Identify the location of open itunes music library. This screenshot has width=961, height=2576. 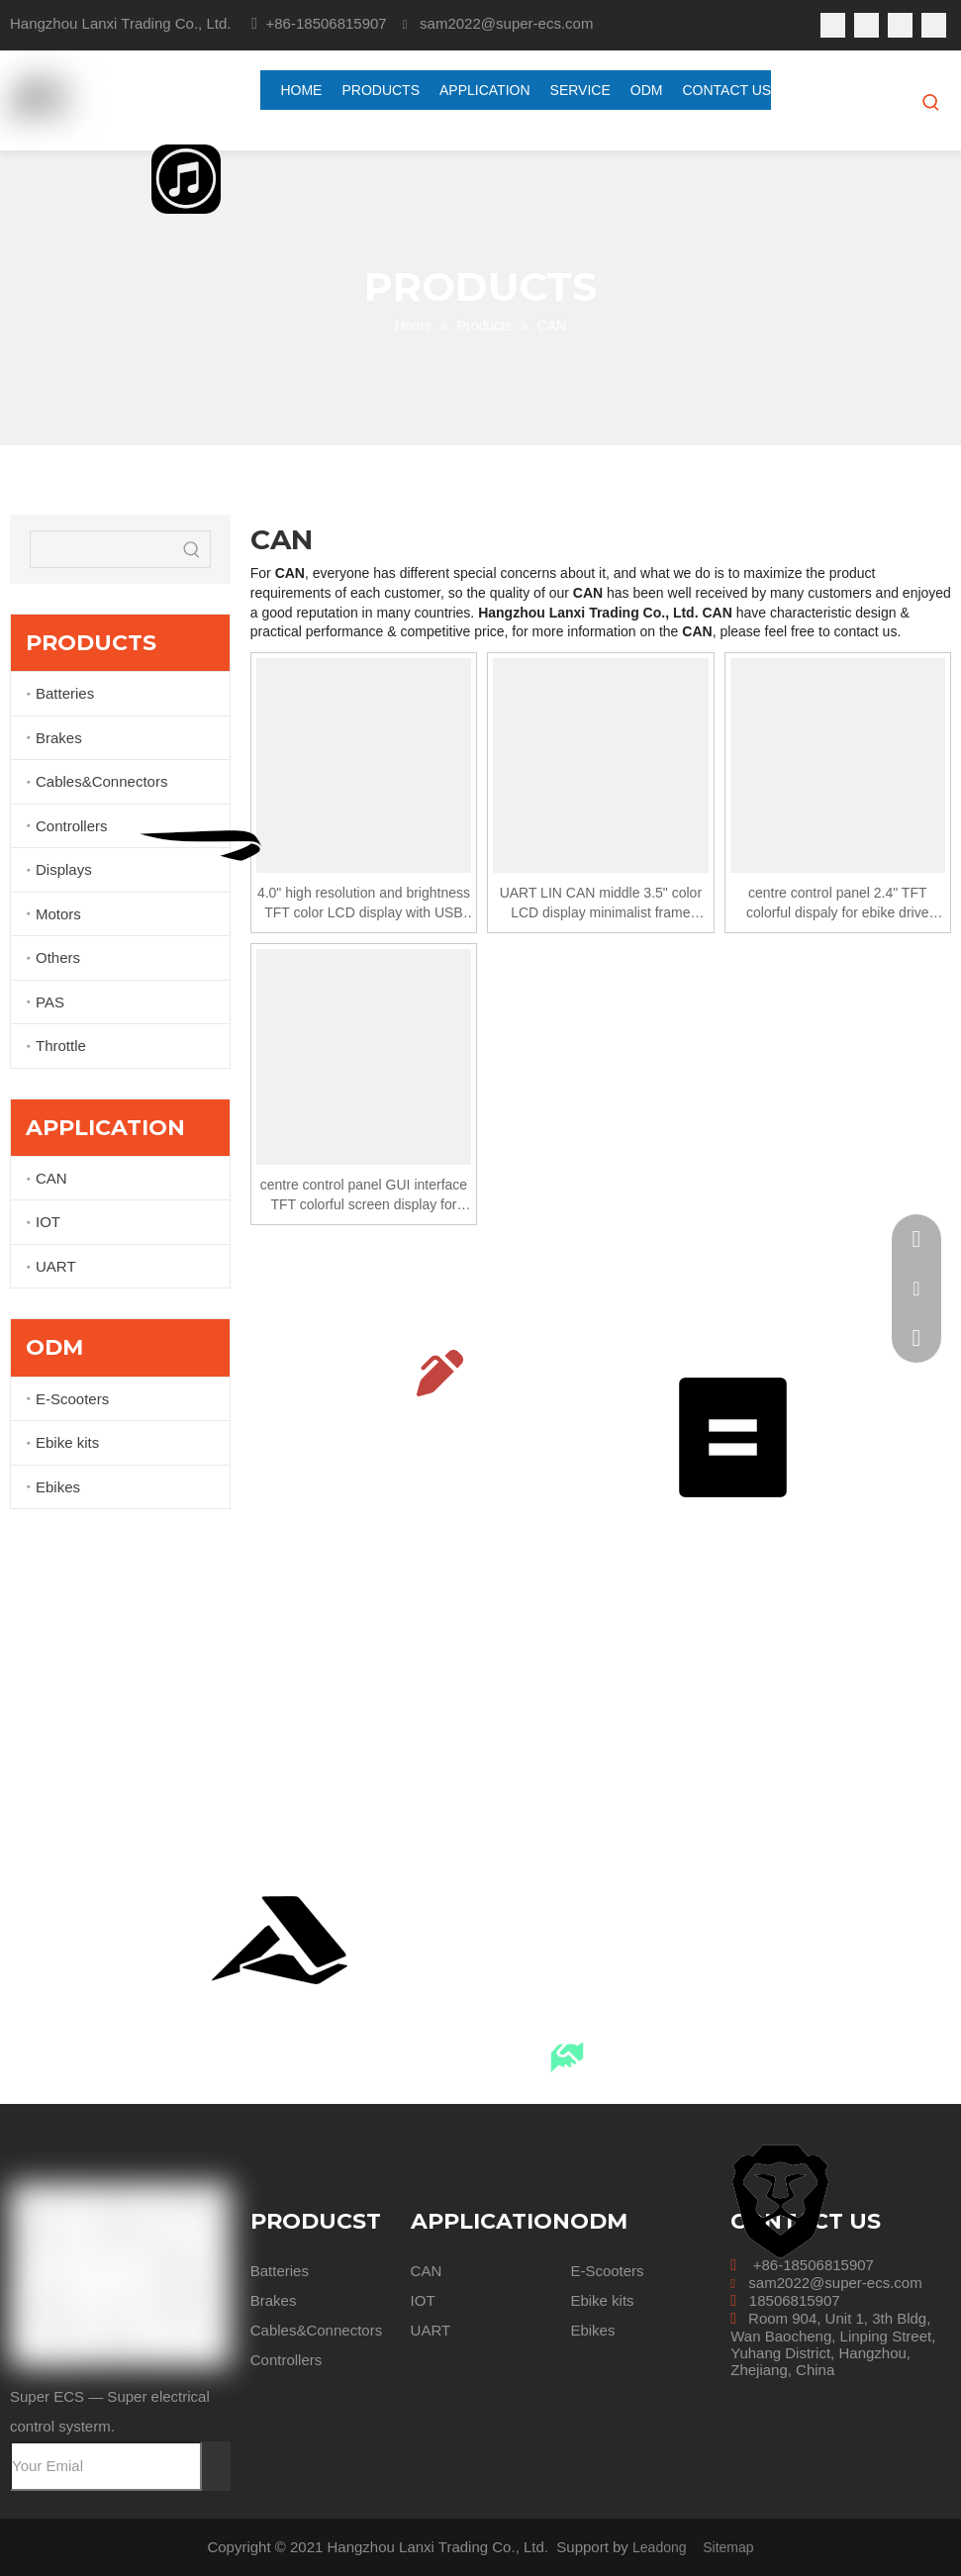
(186, 179).